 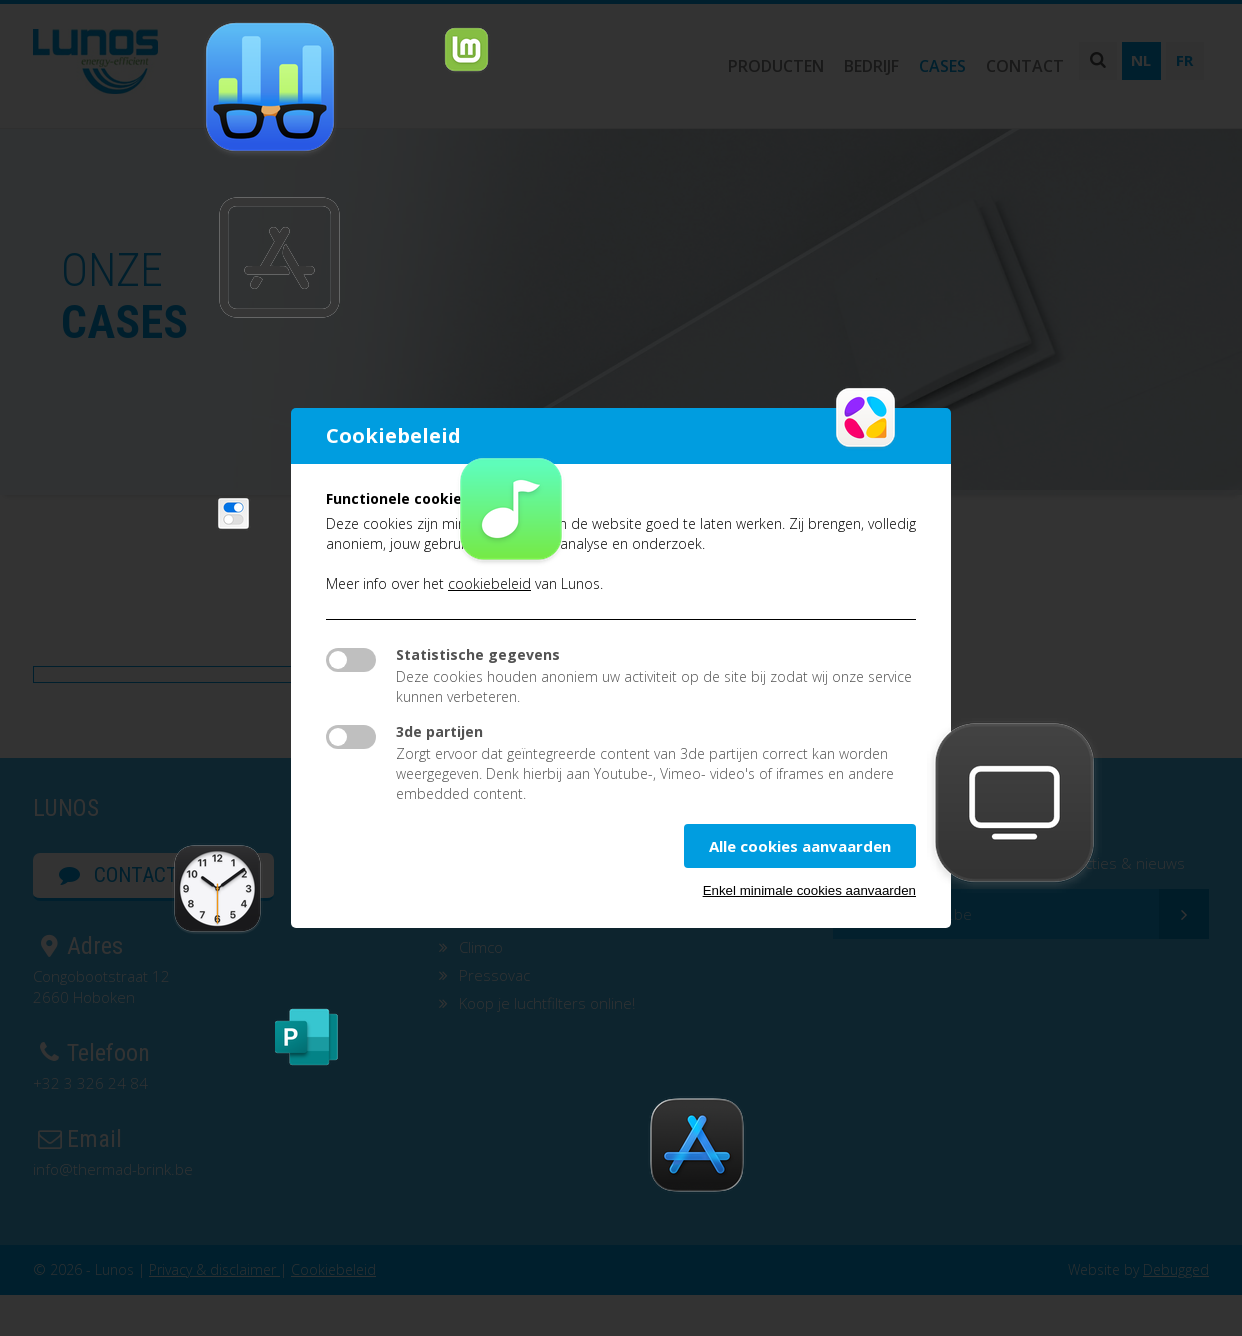 What do you see at coordinates (270, 87) in the screenshot?
I see `open geekbench to benchmark device performance` at bounding box center [270, 87].